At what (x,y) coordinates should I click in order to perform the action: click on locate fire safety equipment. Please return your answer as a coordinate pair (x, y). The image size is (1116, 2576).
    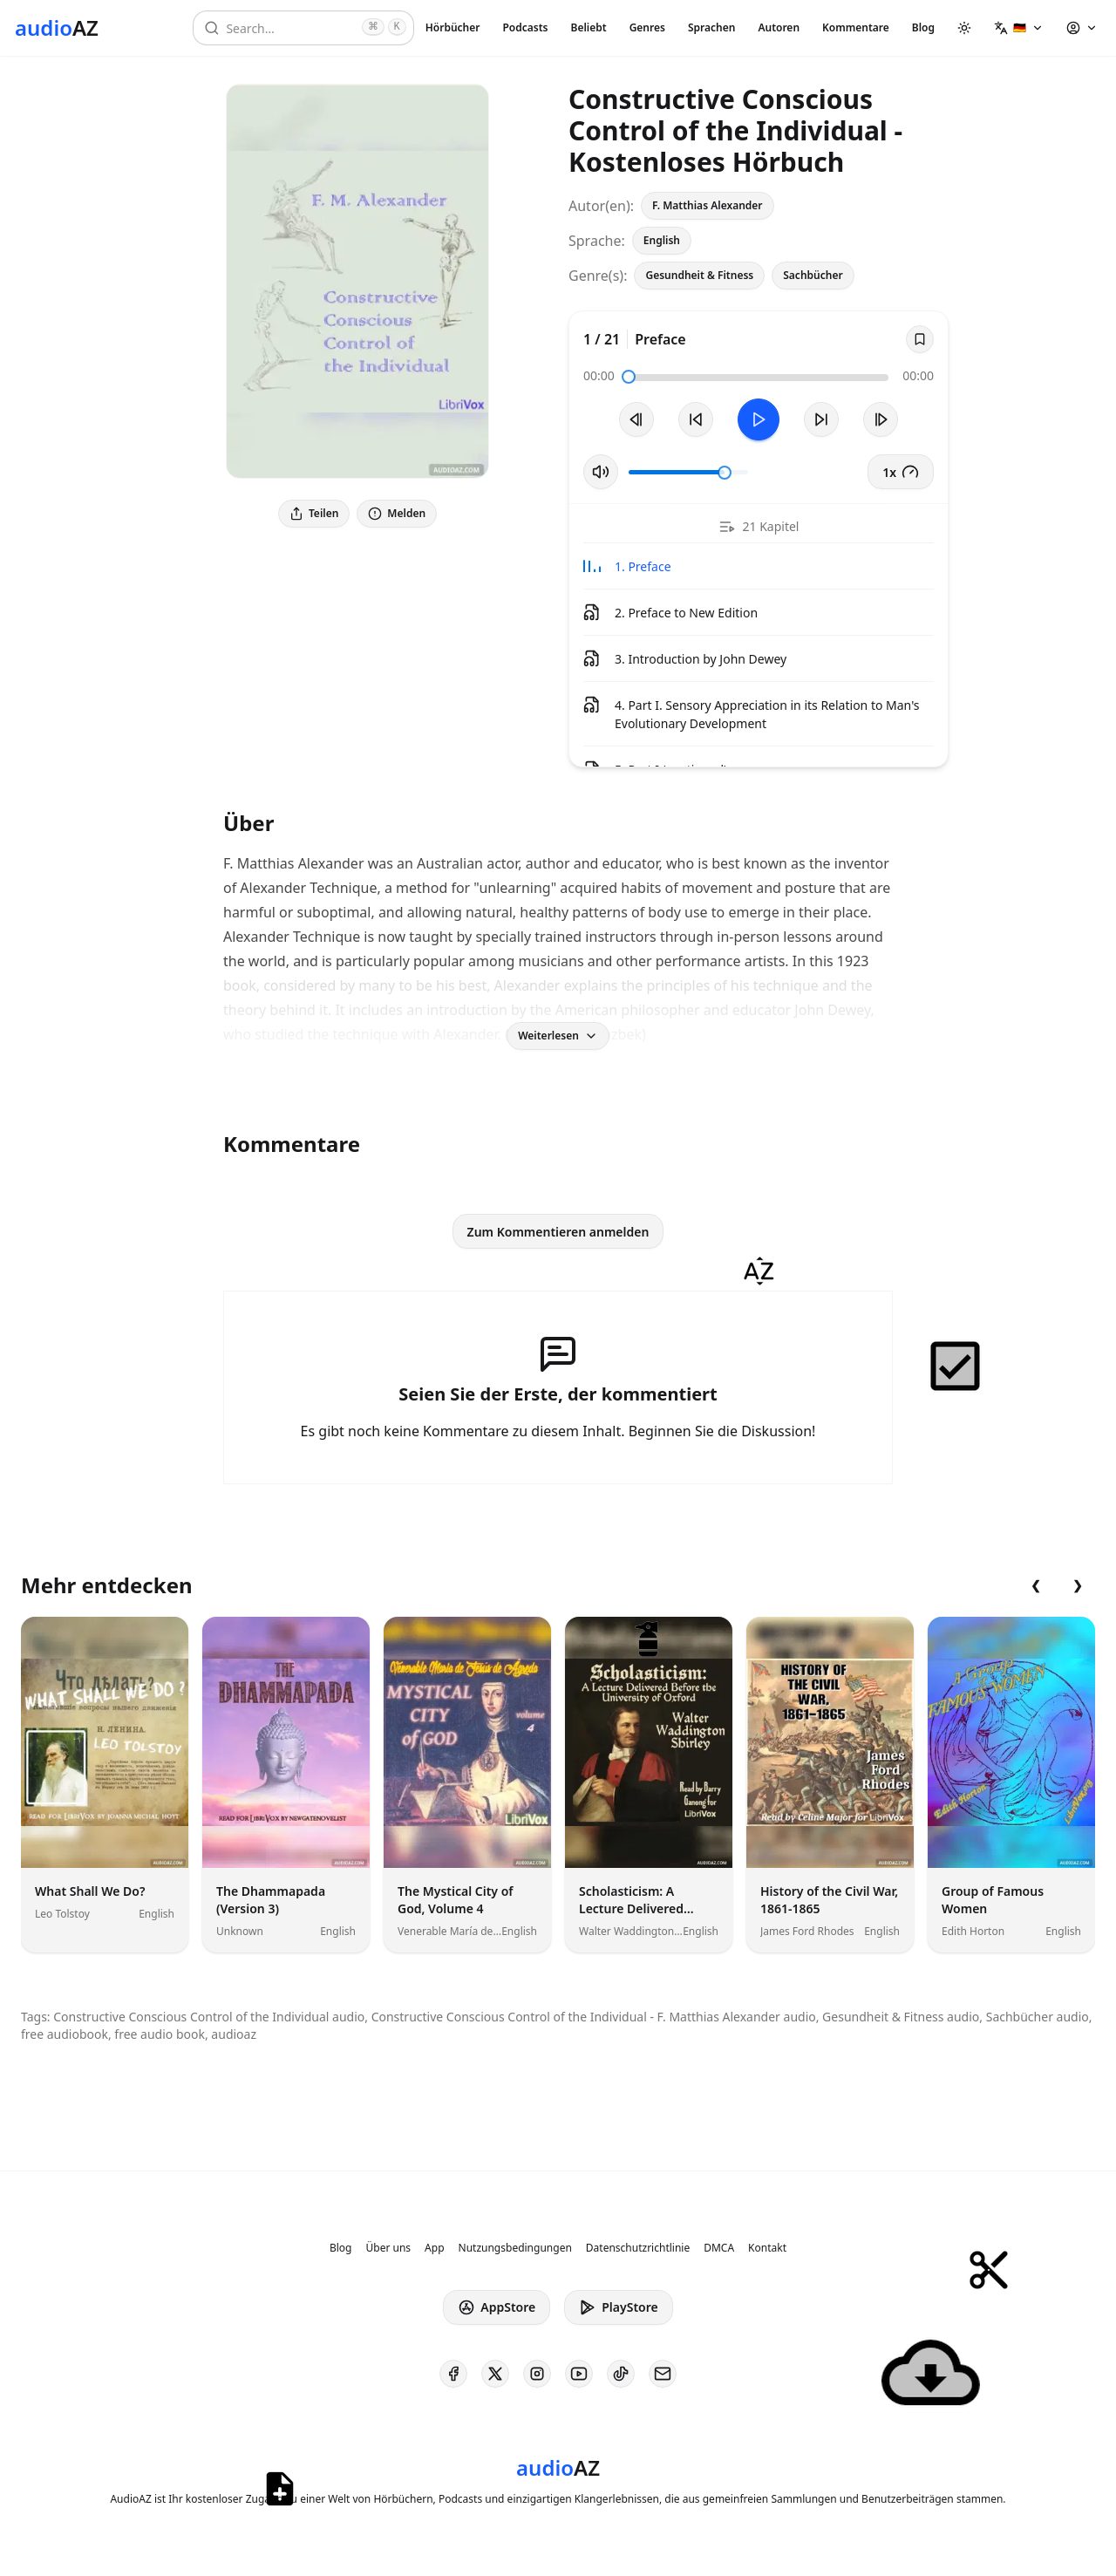
    Looking at the image, I should click on (648, 1638).